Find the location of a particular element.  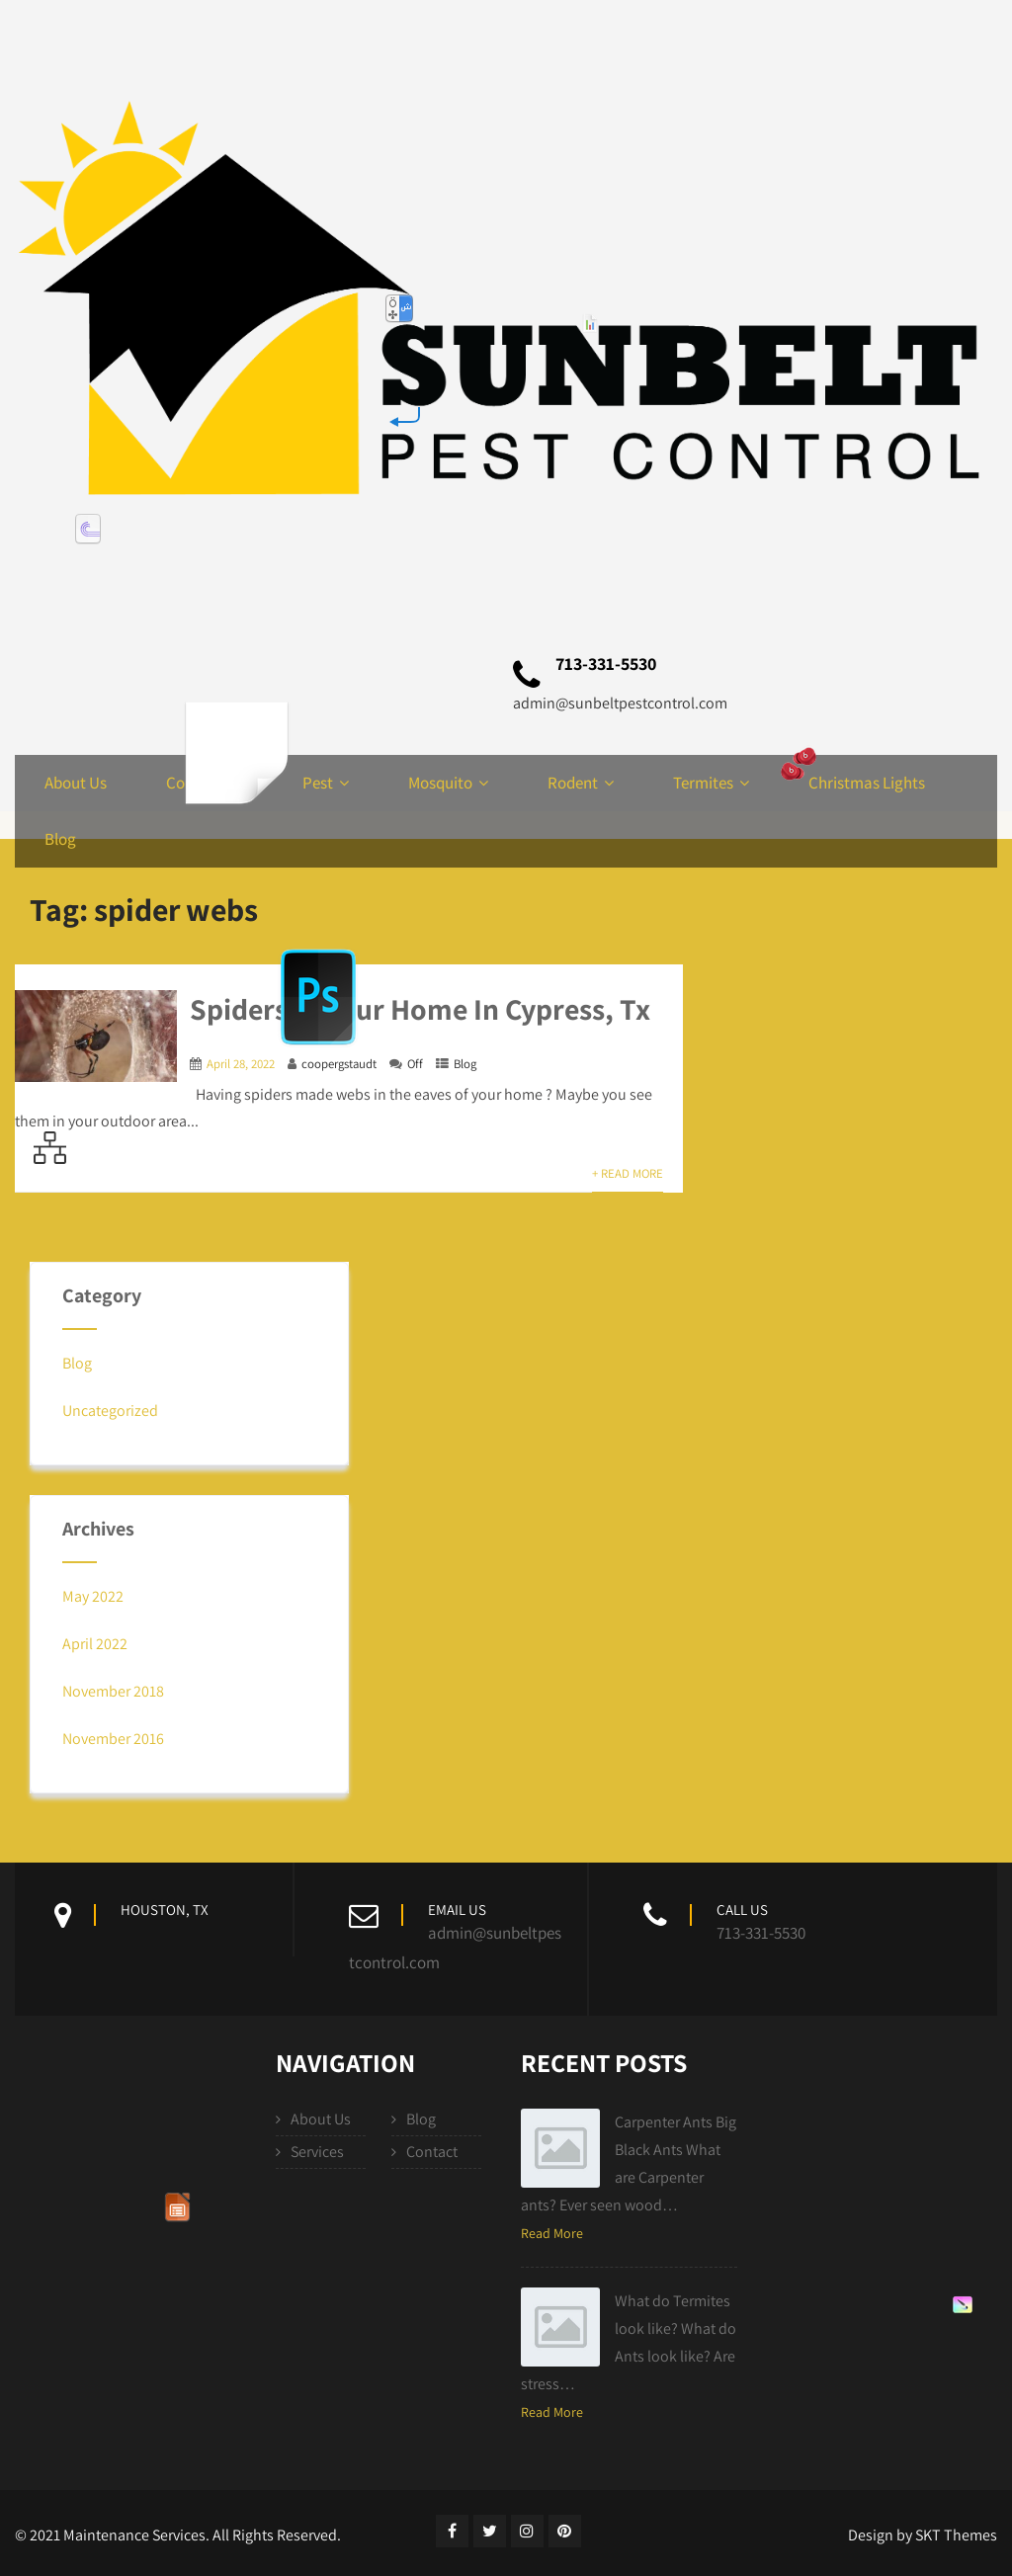

a bittorrent torrent file is located at coordinates (88, 529).